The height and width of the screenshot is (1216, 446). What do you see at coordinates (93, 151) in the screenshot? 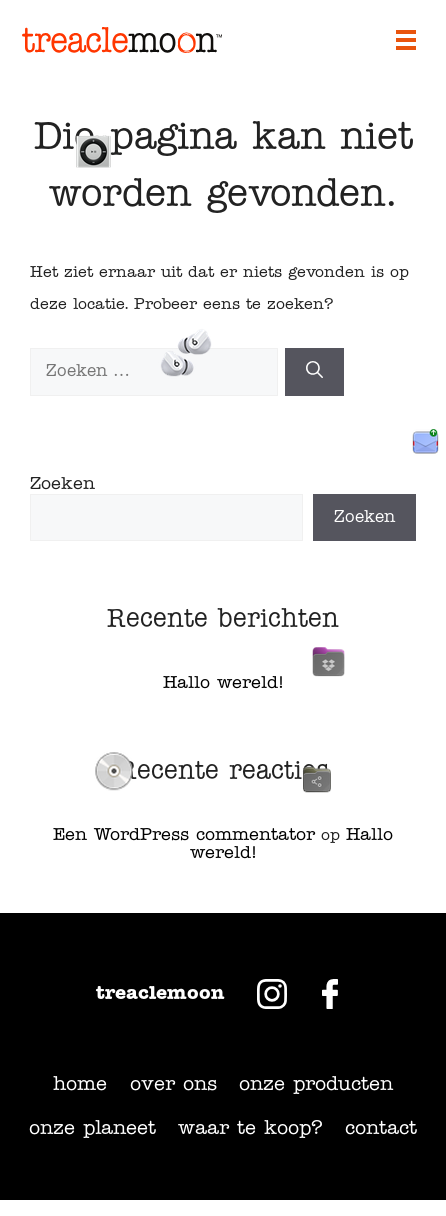
I see `iPod shuffle device icon` at bounding box center [93, 151].